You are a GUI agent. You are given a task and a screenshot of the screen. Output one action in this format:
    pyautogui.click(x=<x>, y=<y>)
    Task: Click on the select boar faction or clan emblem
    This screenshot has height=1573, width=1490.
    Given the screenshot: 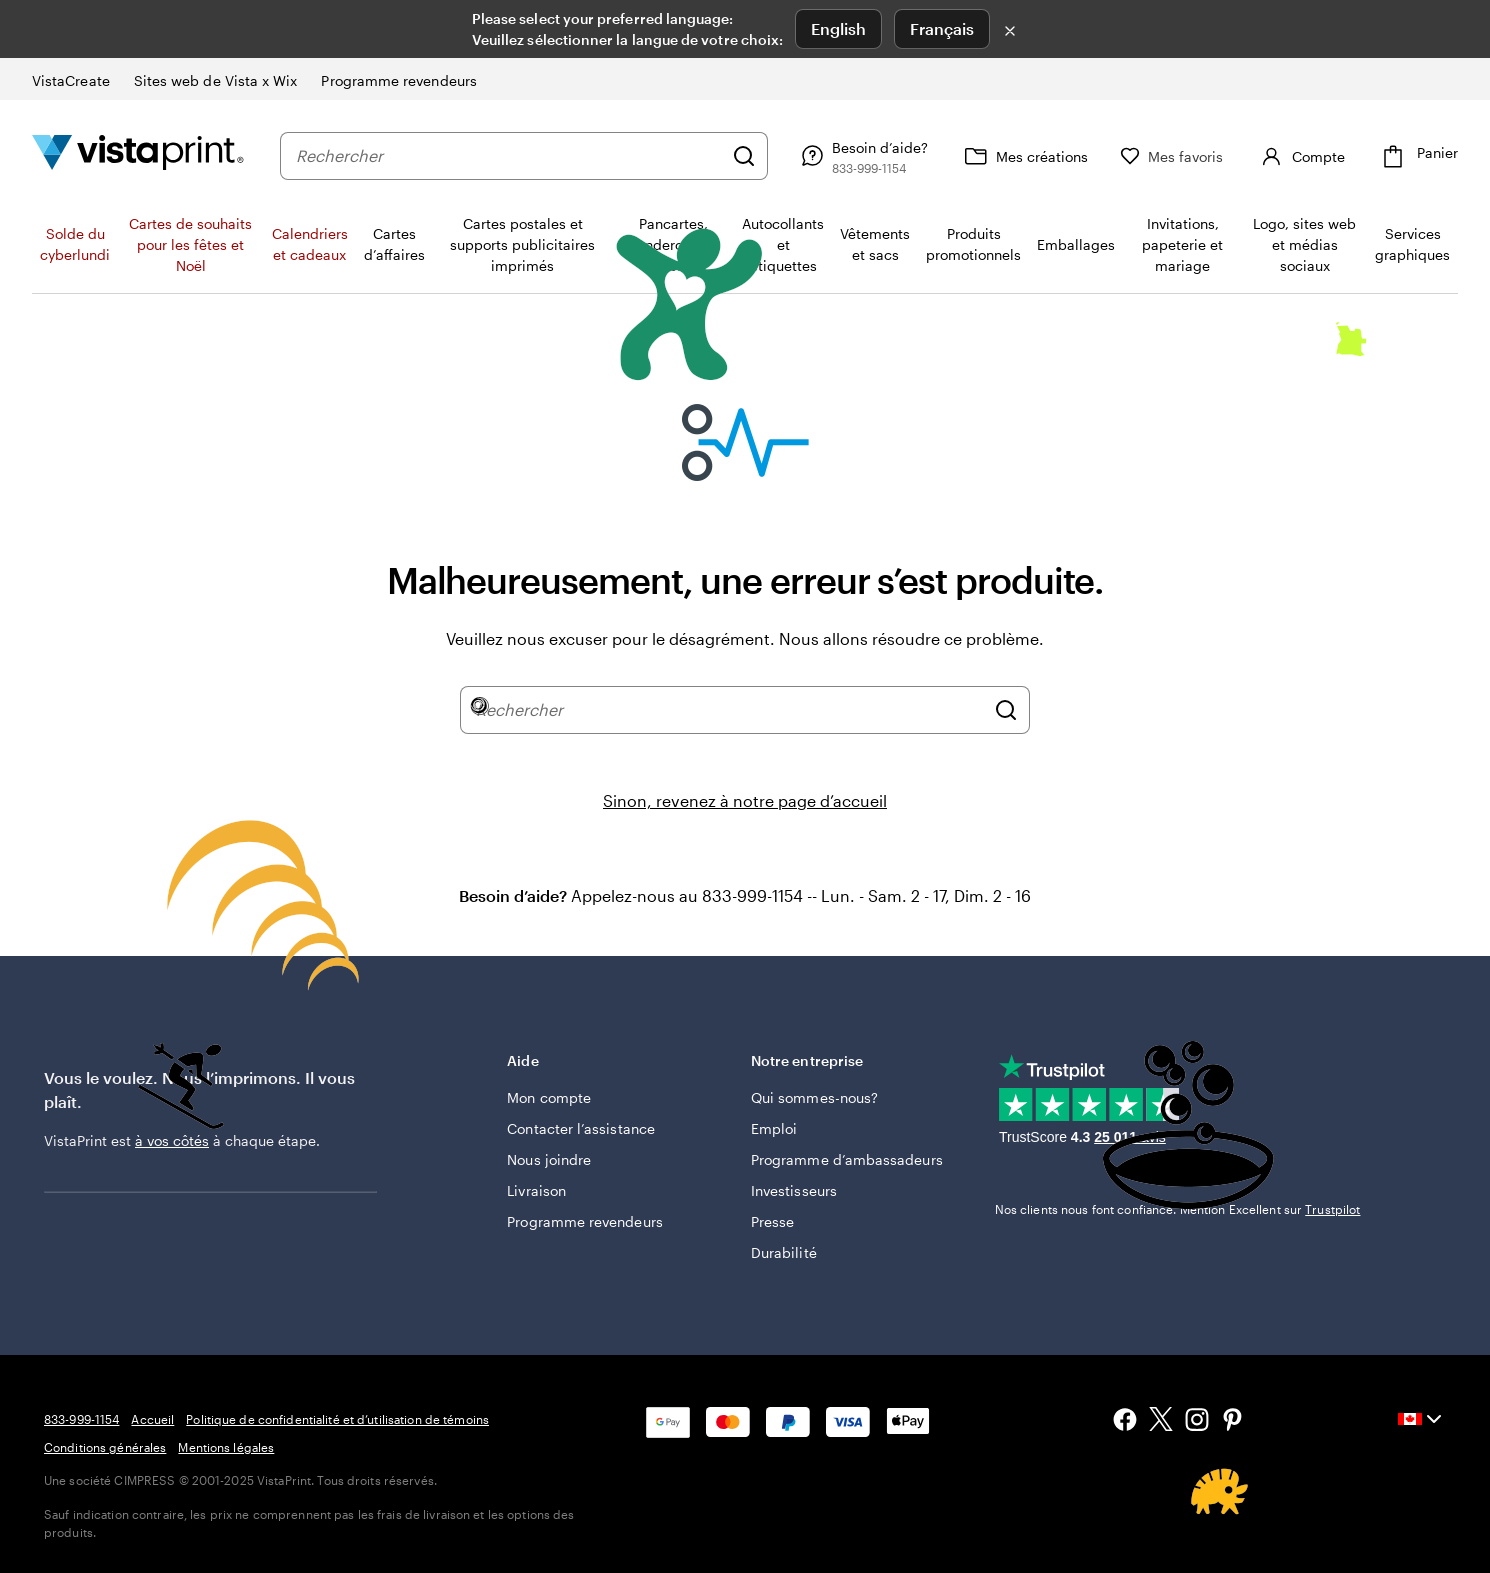 What is the action you would take?
    pyautogui.click(x=1219, y=1491)
    